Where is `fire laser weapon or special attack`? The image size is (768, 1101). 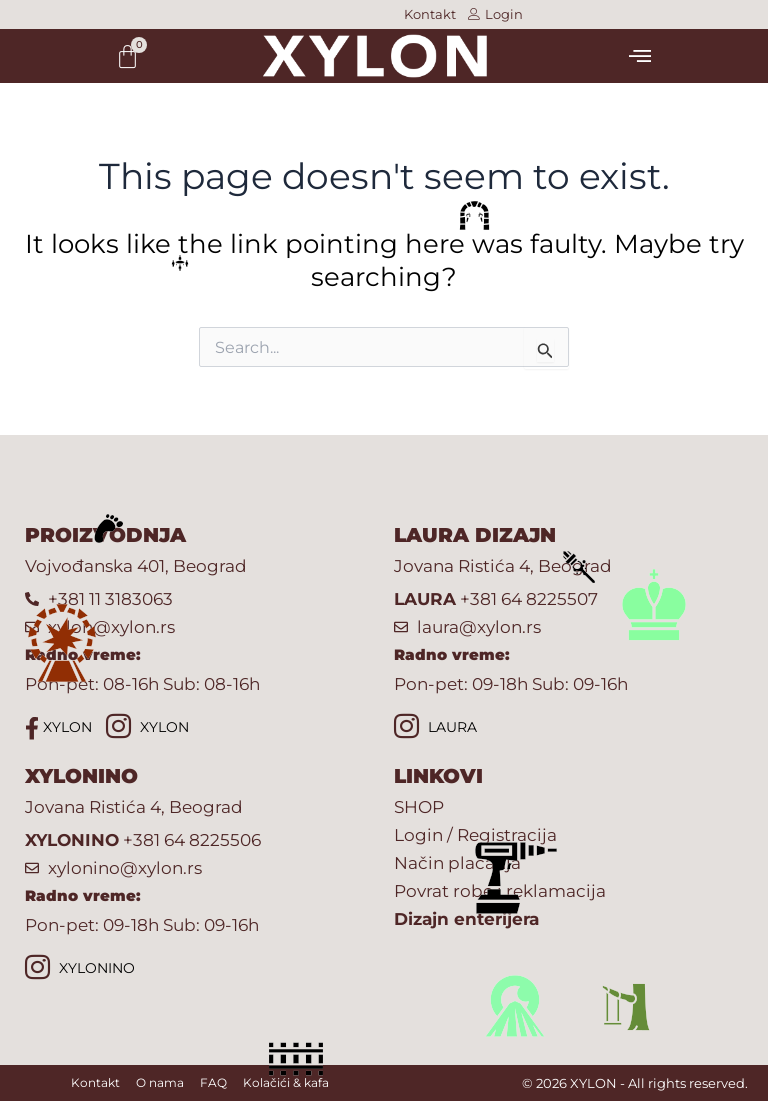 fire laser weapon or special attack is located at coordinates (579, 567).